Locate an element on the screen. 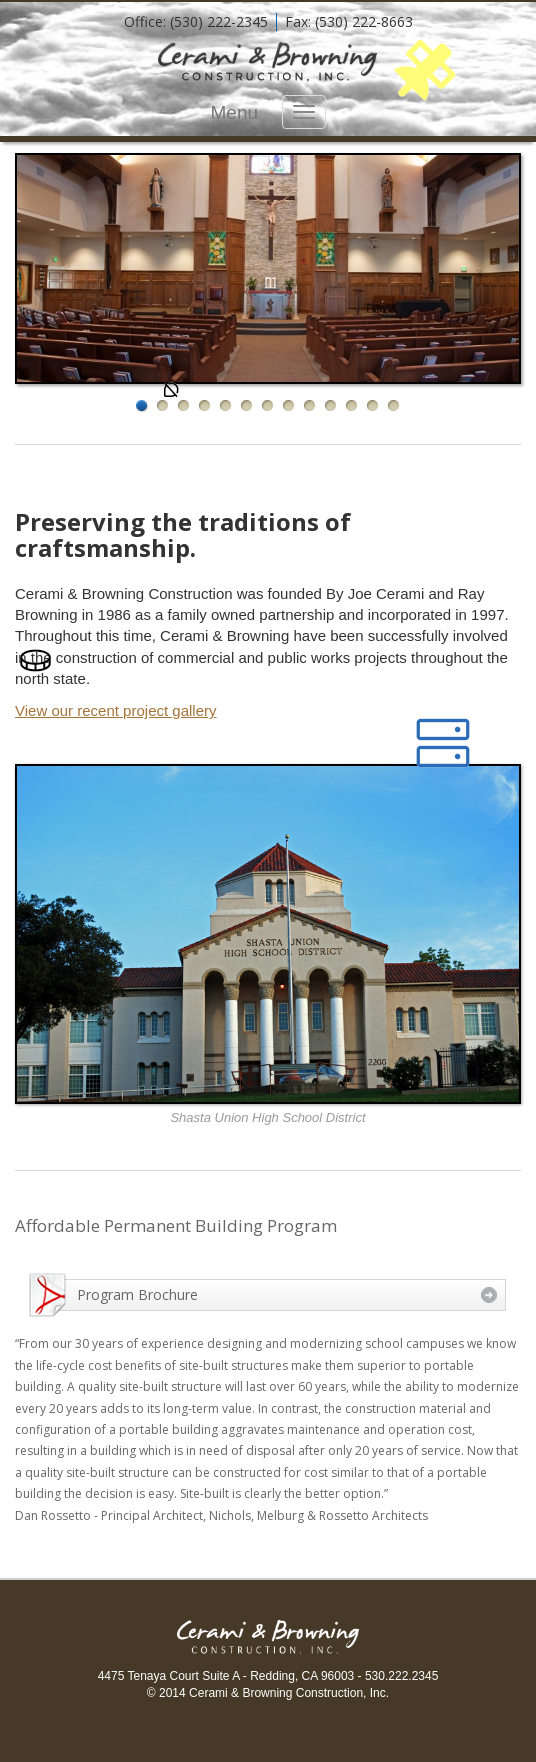  mute or disable chat notifications is located at coordinates (171, 390).